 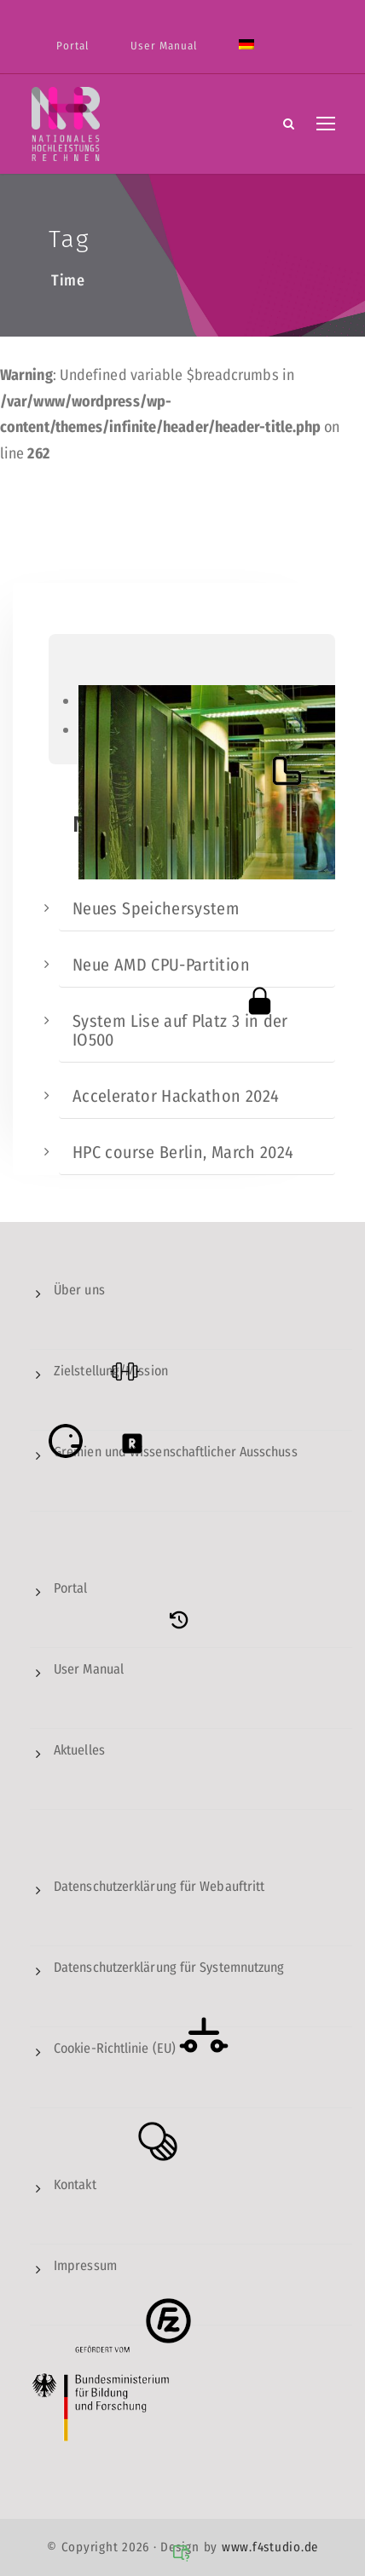 I want to click on indicates a locked or secured item, so click(x=259, y=1000).